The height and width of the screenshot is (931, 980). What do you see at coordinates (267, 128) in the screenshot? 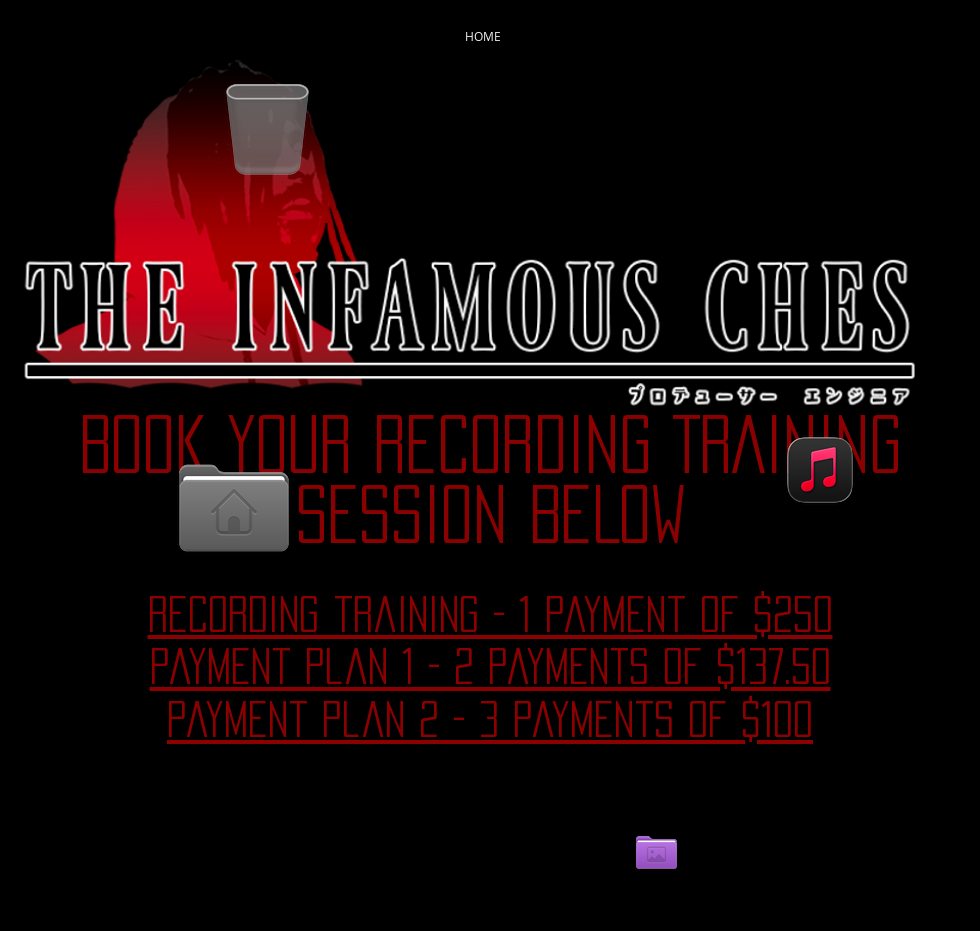
I see `empty trash bin ready to receive deleted items` at bounding box center [267, 128].